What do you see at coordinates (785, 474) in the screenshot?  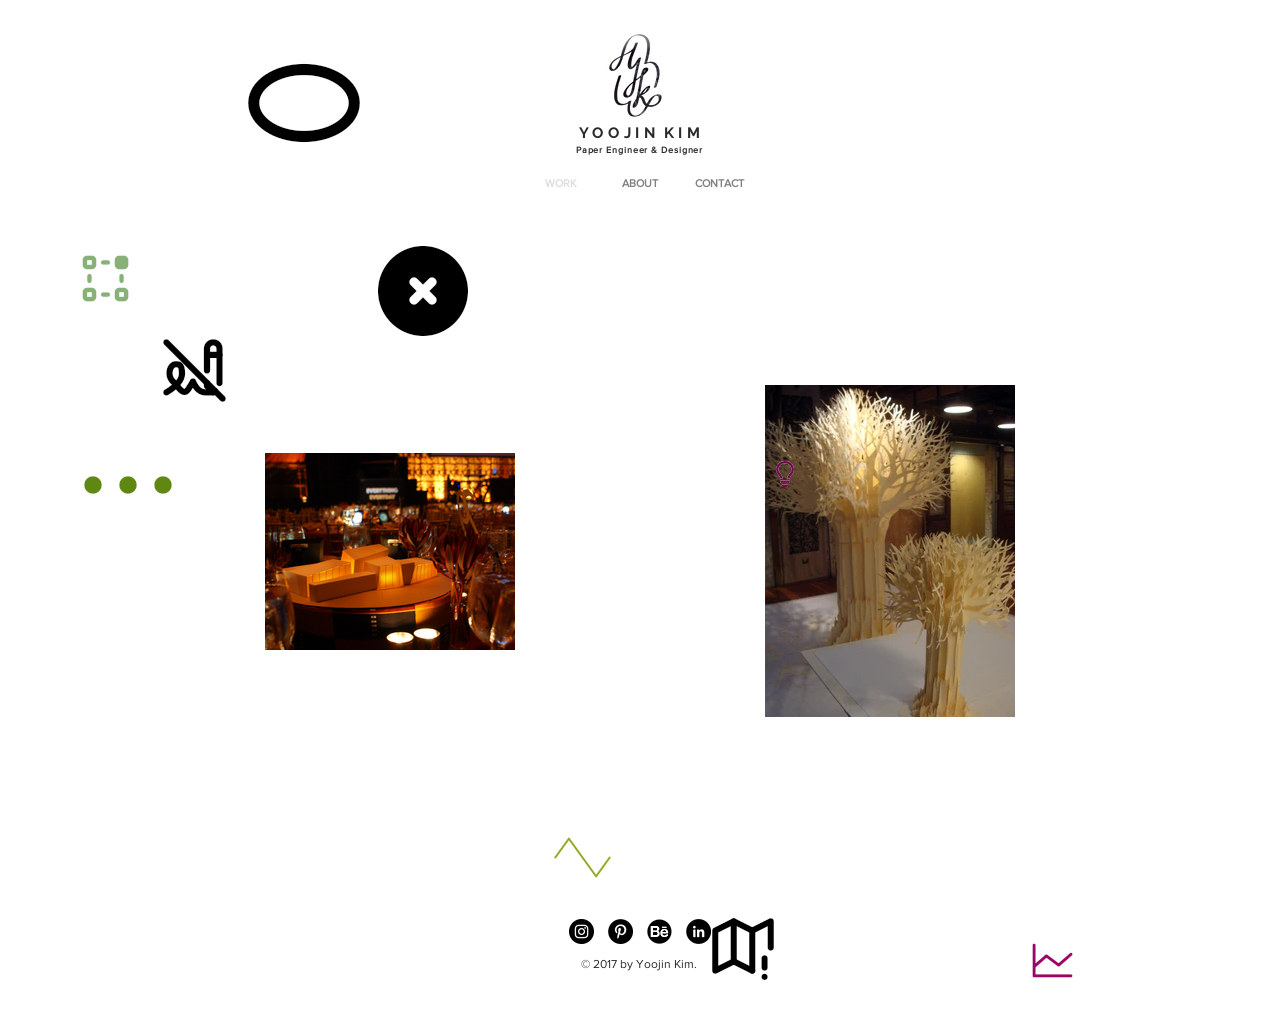 I see `view tips or suggestions` at bounding box center [785, 474].